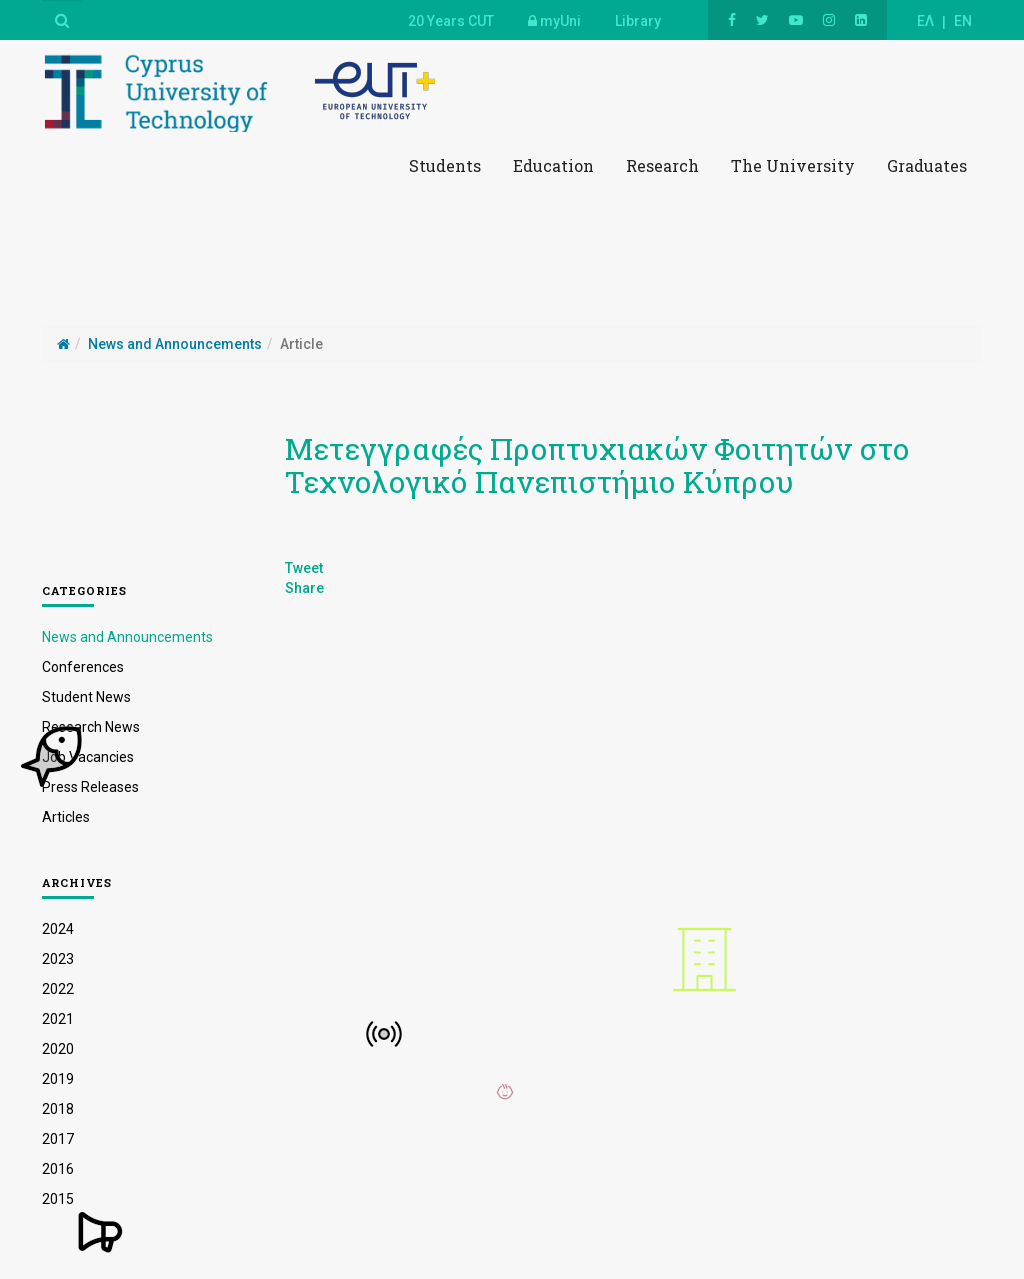 The image size is (1024, 1279). I want to click on browse seafood or fish-related content, so click(54, 753).